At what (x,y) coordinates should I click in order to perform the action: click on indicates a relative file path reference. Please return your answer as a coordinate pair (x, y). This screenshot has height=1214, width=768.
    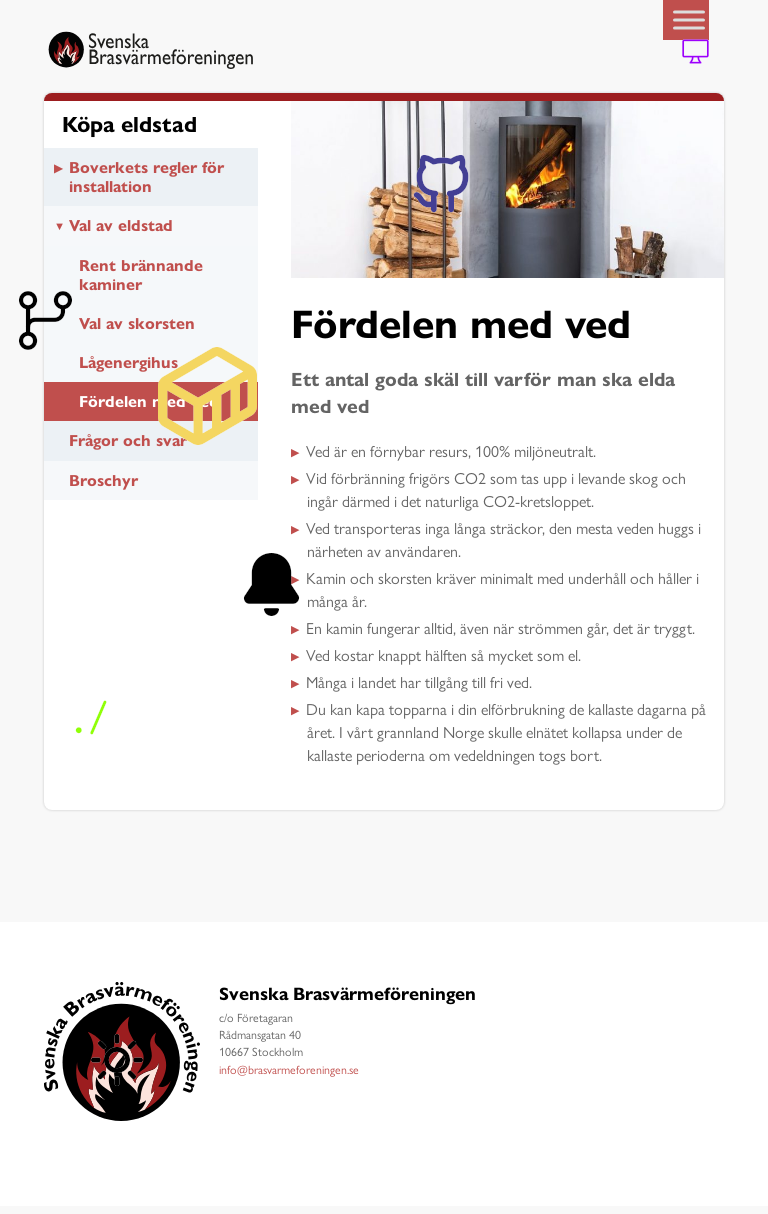
    Looking at the image, I should click on (91, 717).